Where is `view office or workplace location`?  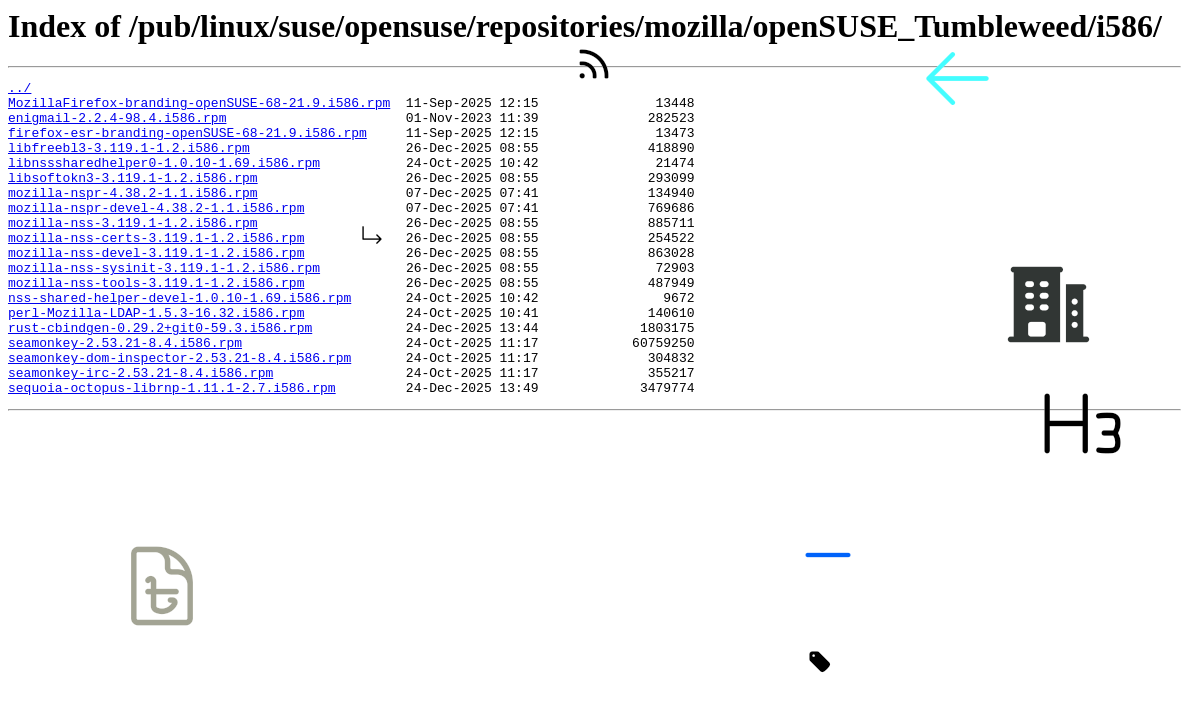
view office or workplace location is located at coordinates (1048, 304).